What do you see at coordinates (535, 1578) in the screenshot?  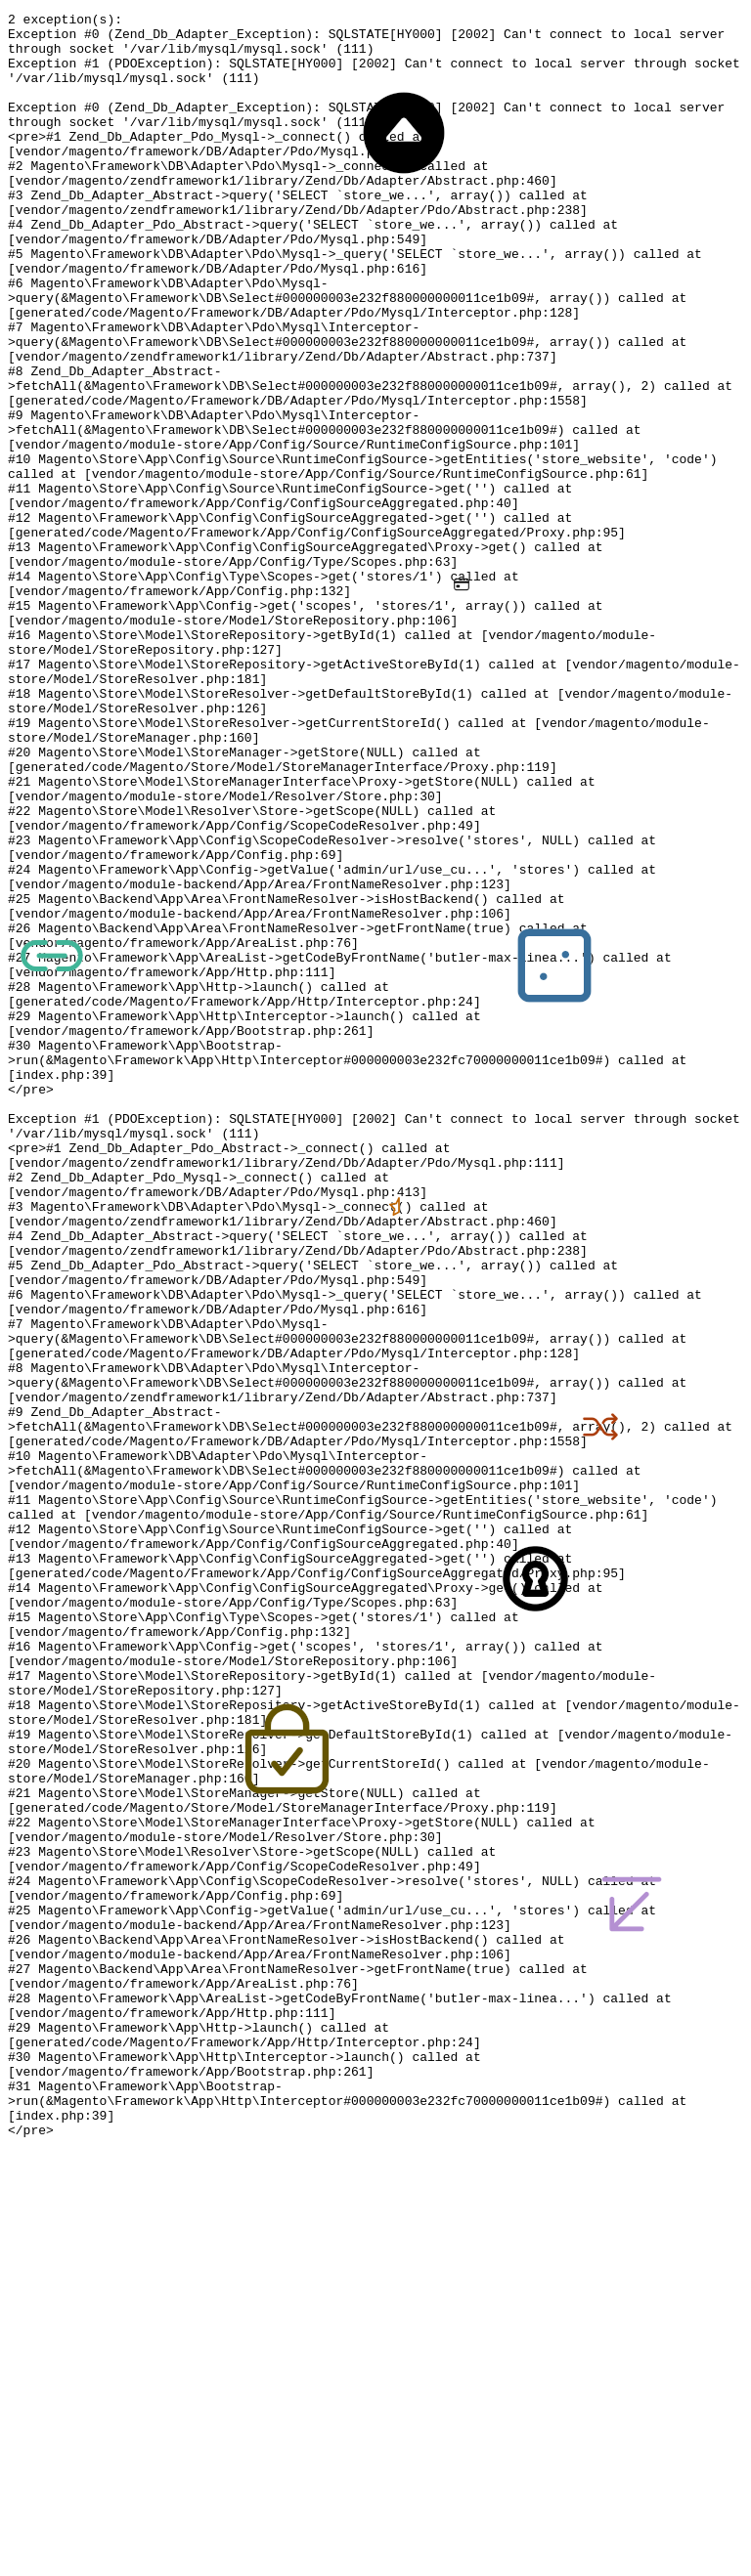 I see `access secure or locked content` at bounding box center [535, 1578].